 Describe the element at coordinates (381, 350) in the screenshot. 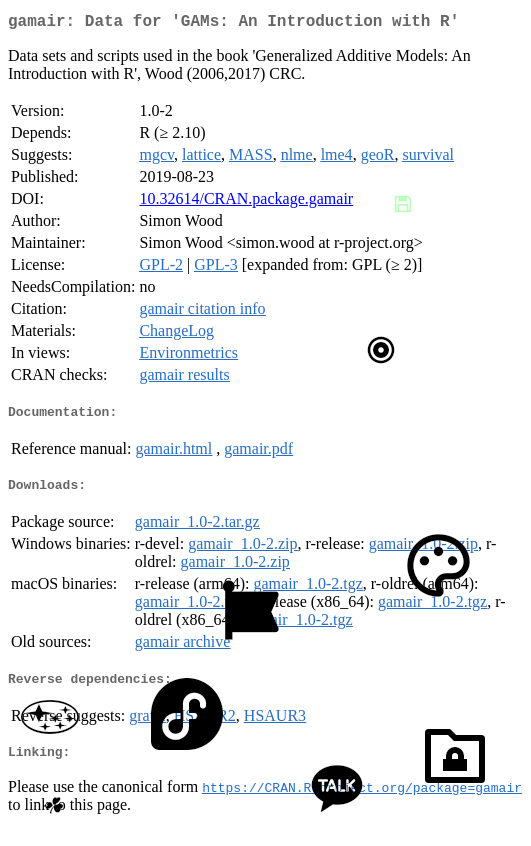

I see `enable focus or do not disturb mode` at that location.